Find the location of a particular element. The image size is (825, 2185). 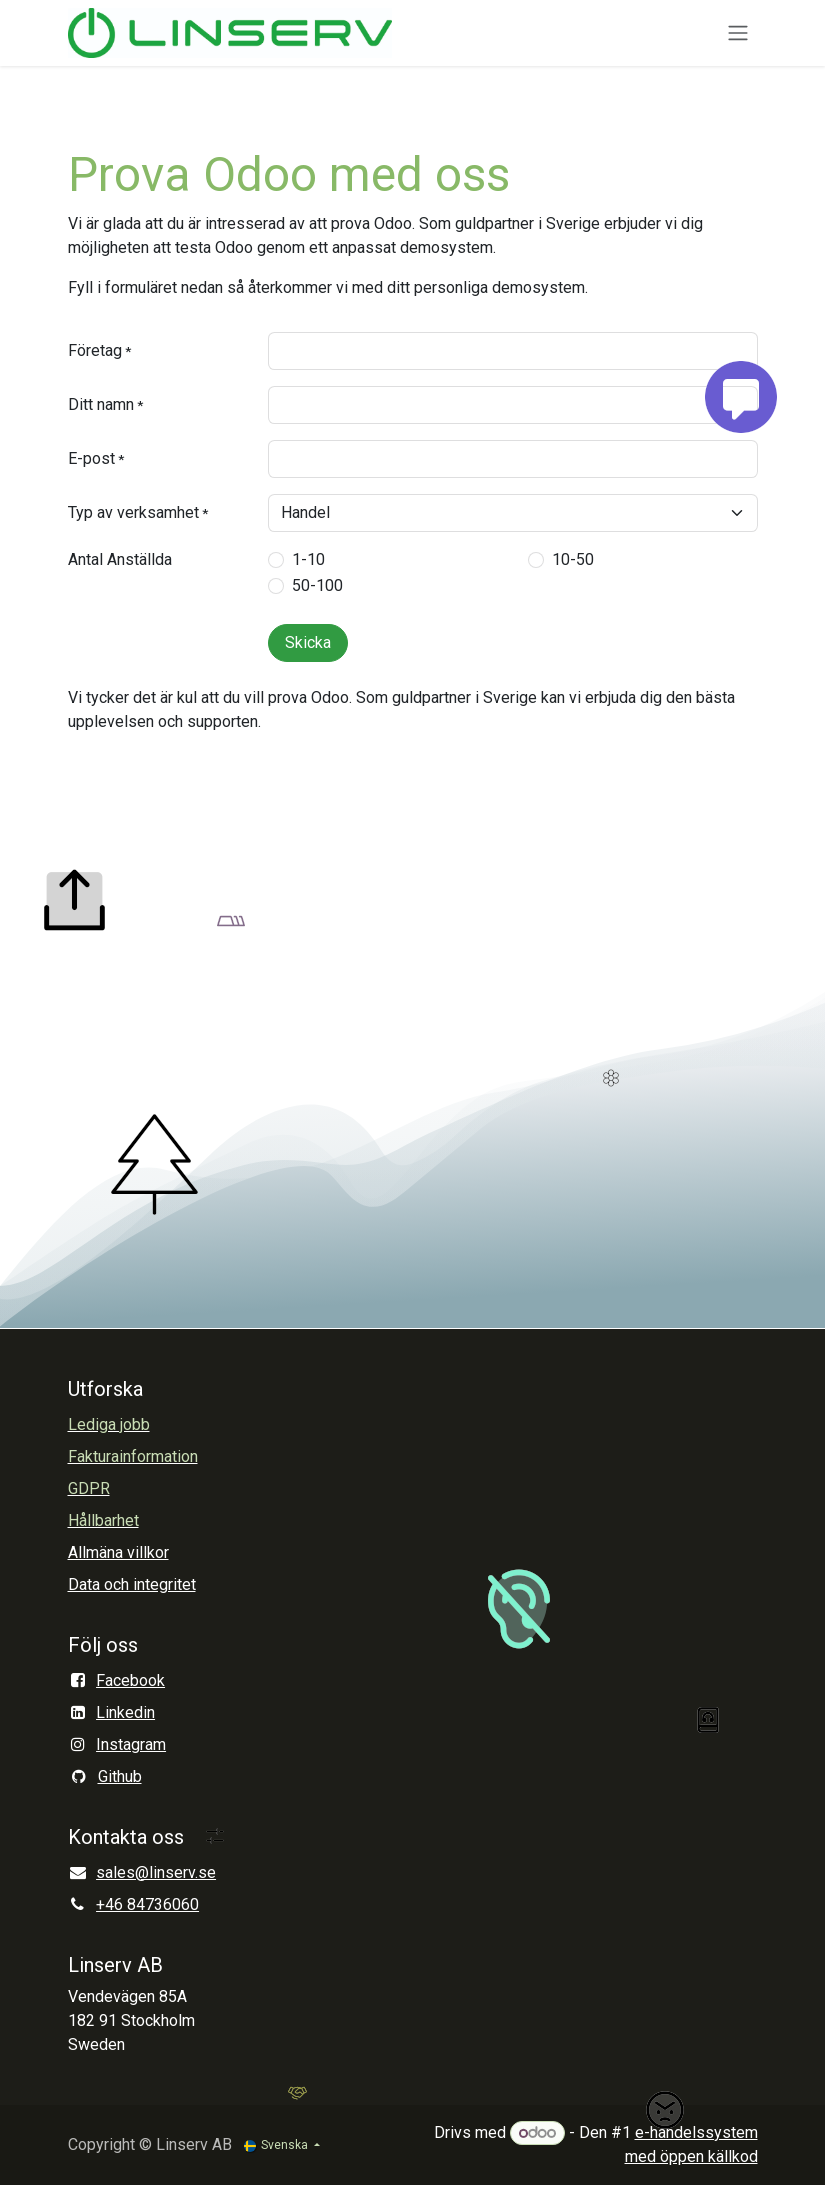

react with anger to a post or message is located at coordinates (665, 2110).